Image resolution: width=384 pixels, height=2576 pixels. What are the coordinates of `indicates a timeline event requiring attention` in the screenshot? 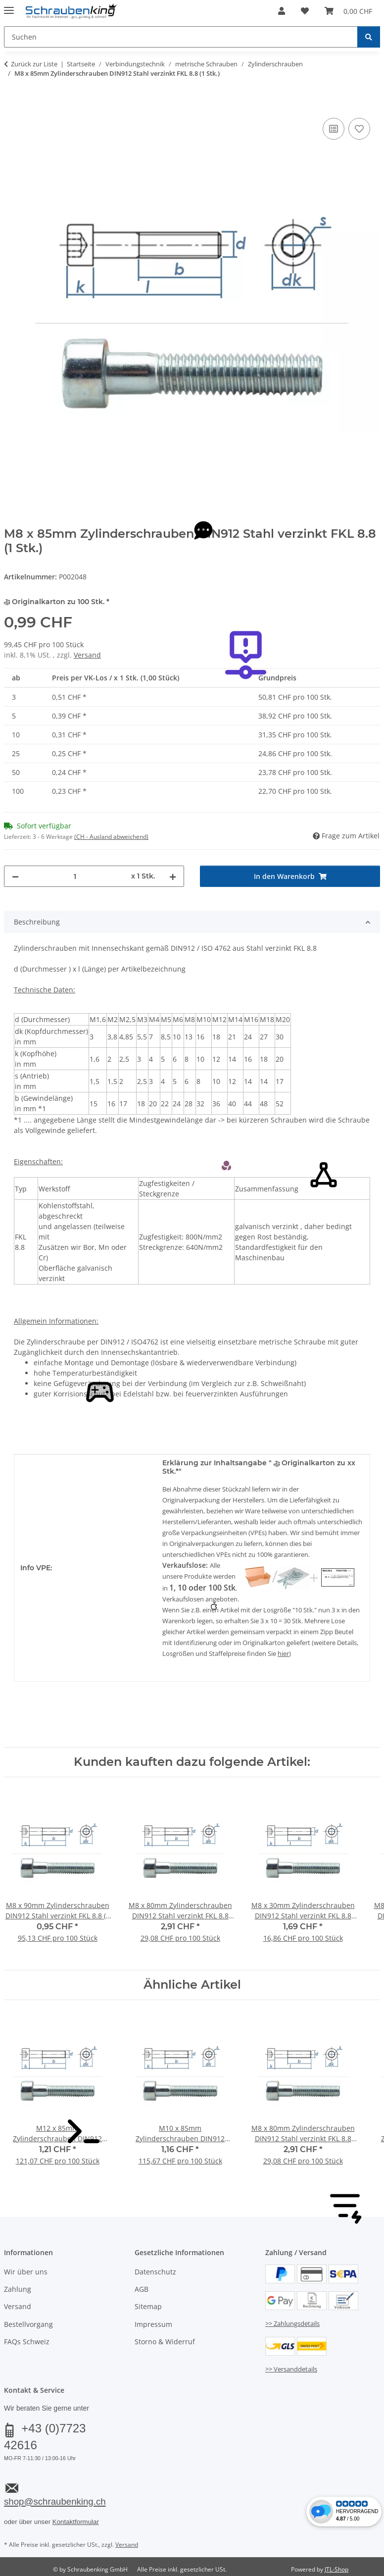 It's located at (245, 654).